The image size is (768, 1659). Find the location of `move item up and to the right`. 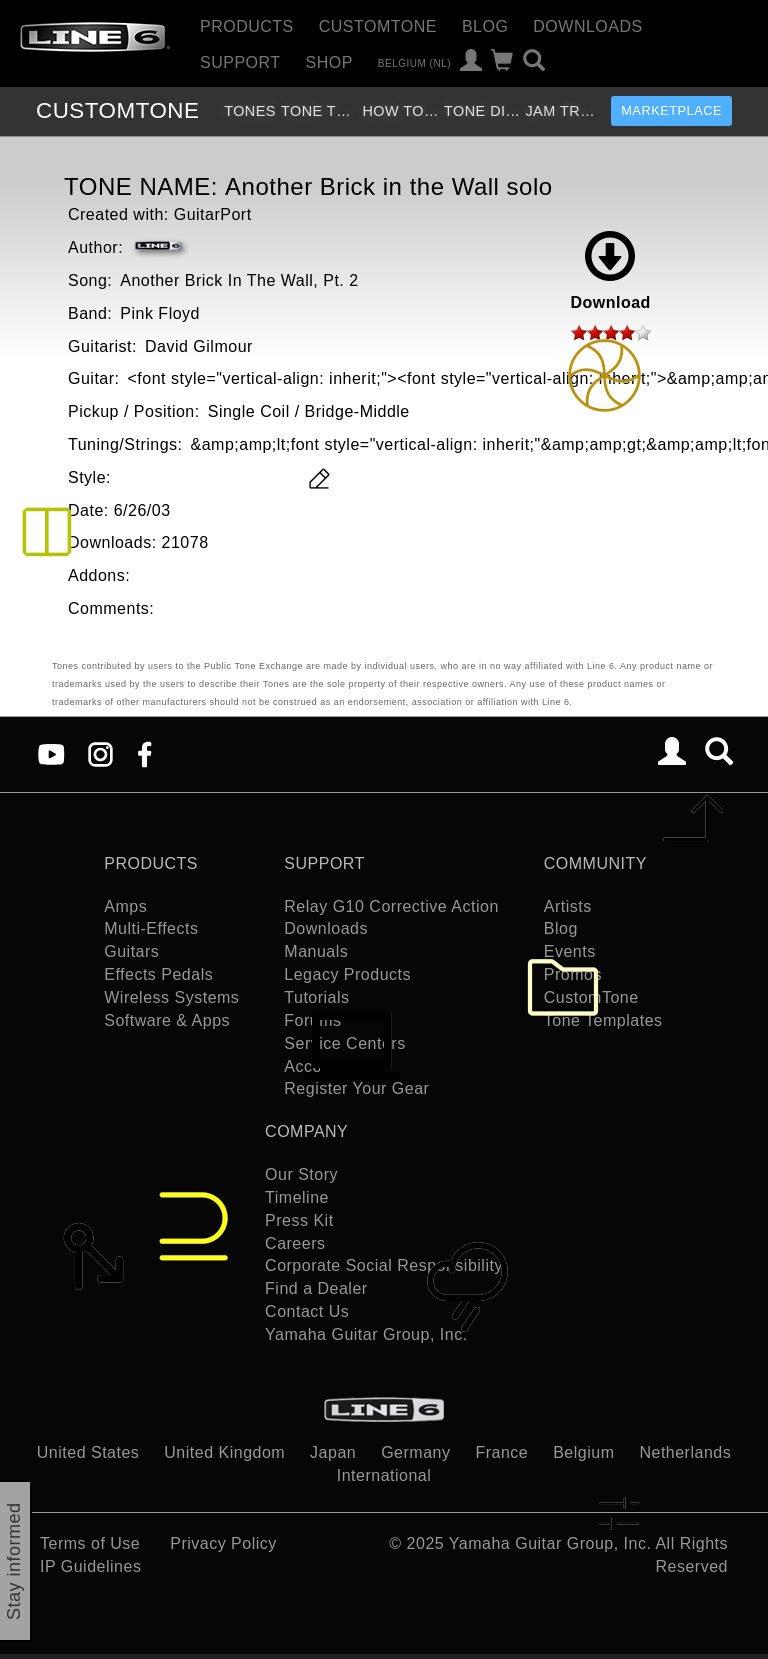

move item up and to the right is located at coordinates (695, 820).